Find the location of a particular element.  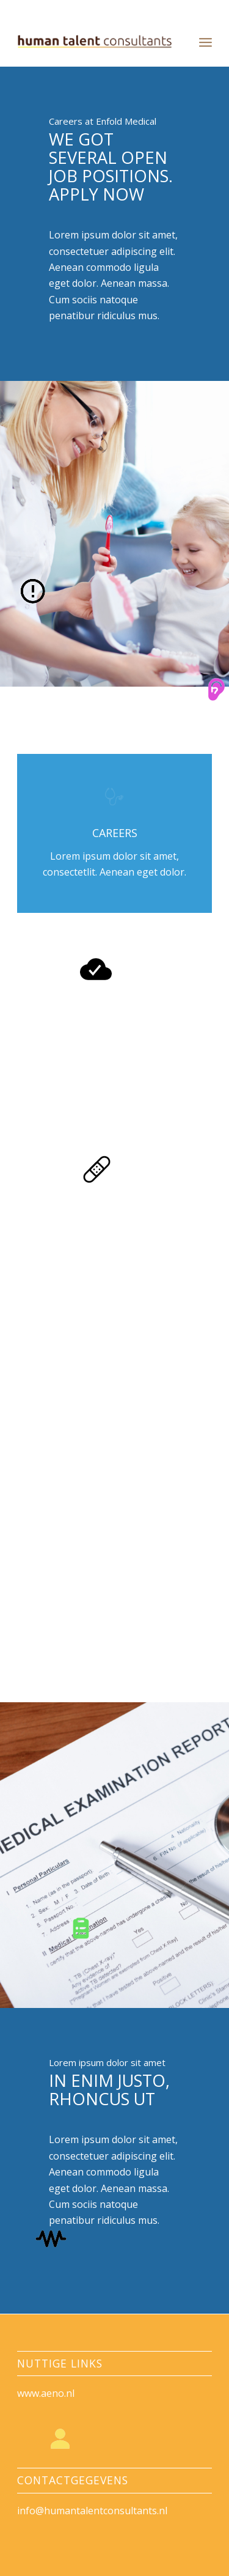

file successfully uploaded to cloud storage is located at coordinates (96, 969).